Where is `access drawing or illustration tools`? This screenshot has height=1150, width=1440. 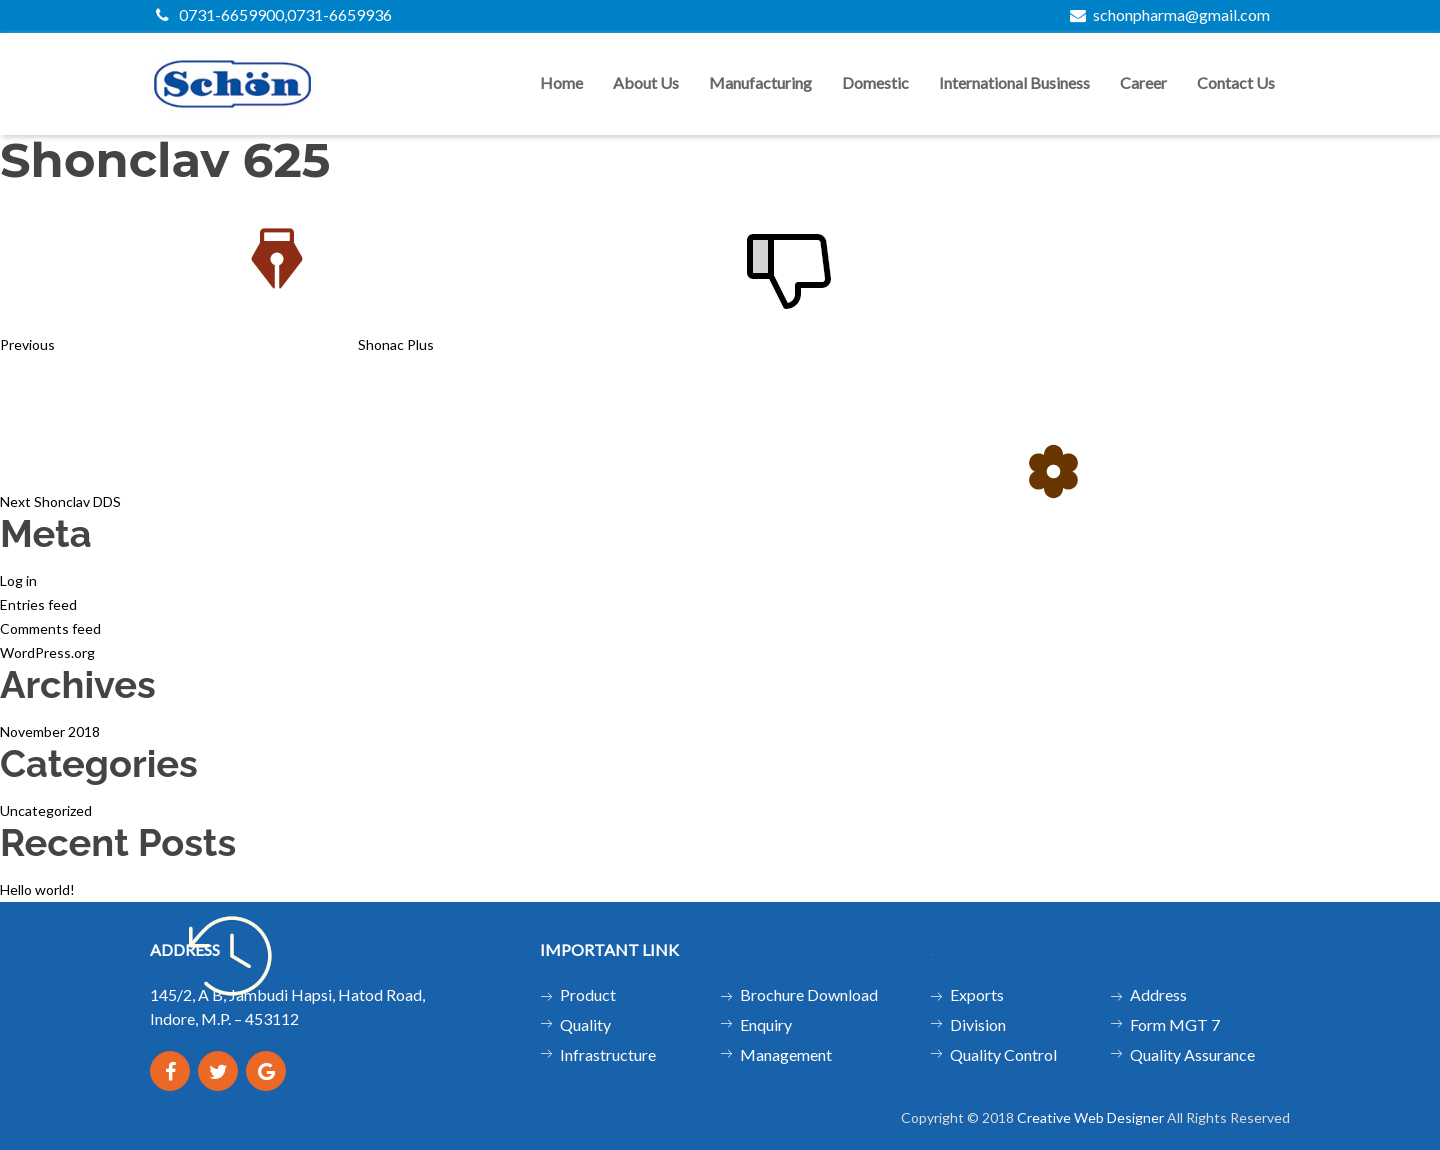 access drawing or illustration tools is located at coordinates (277, 258).